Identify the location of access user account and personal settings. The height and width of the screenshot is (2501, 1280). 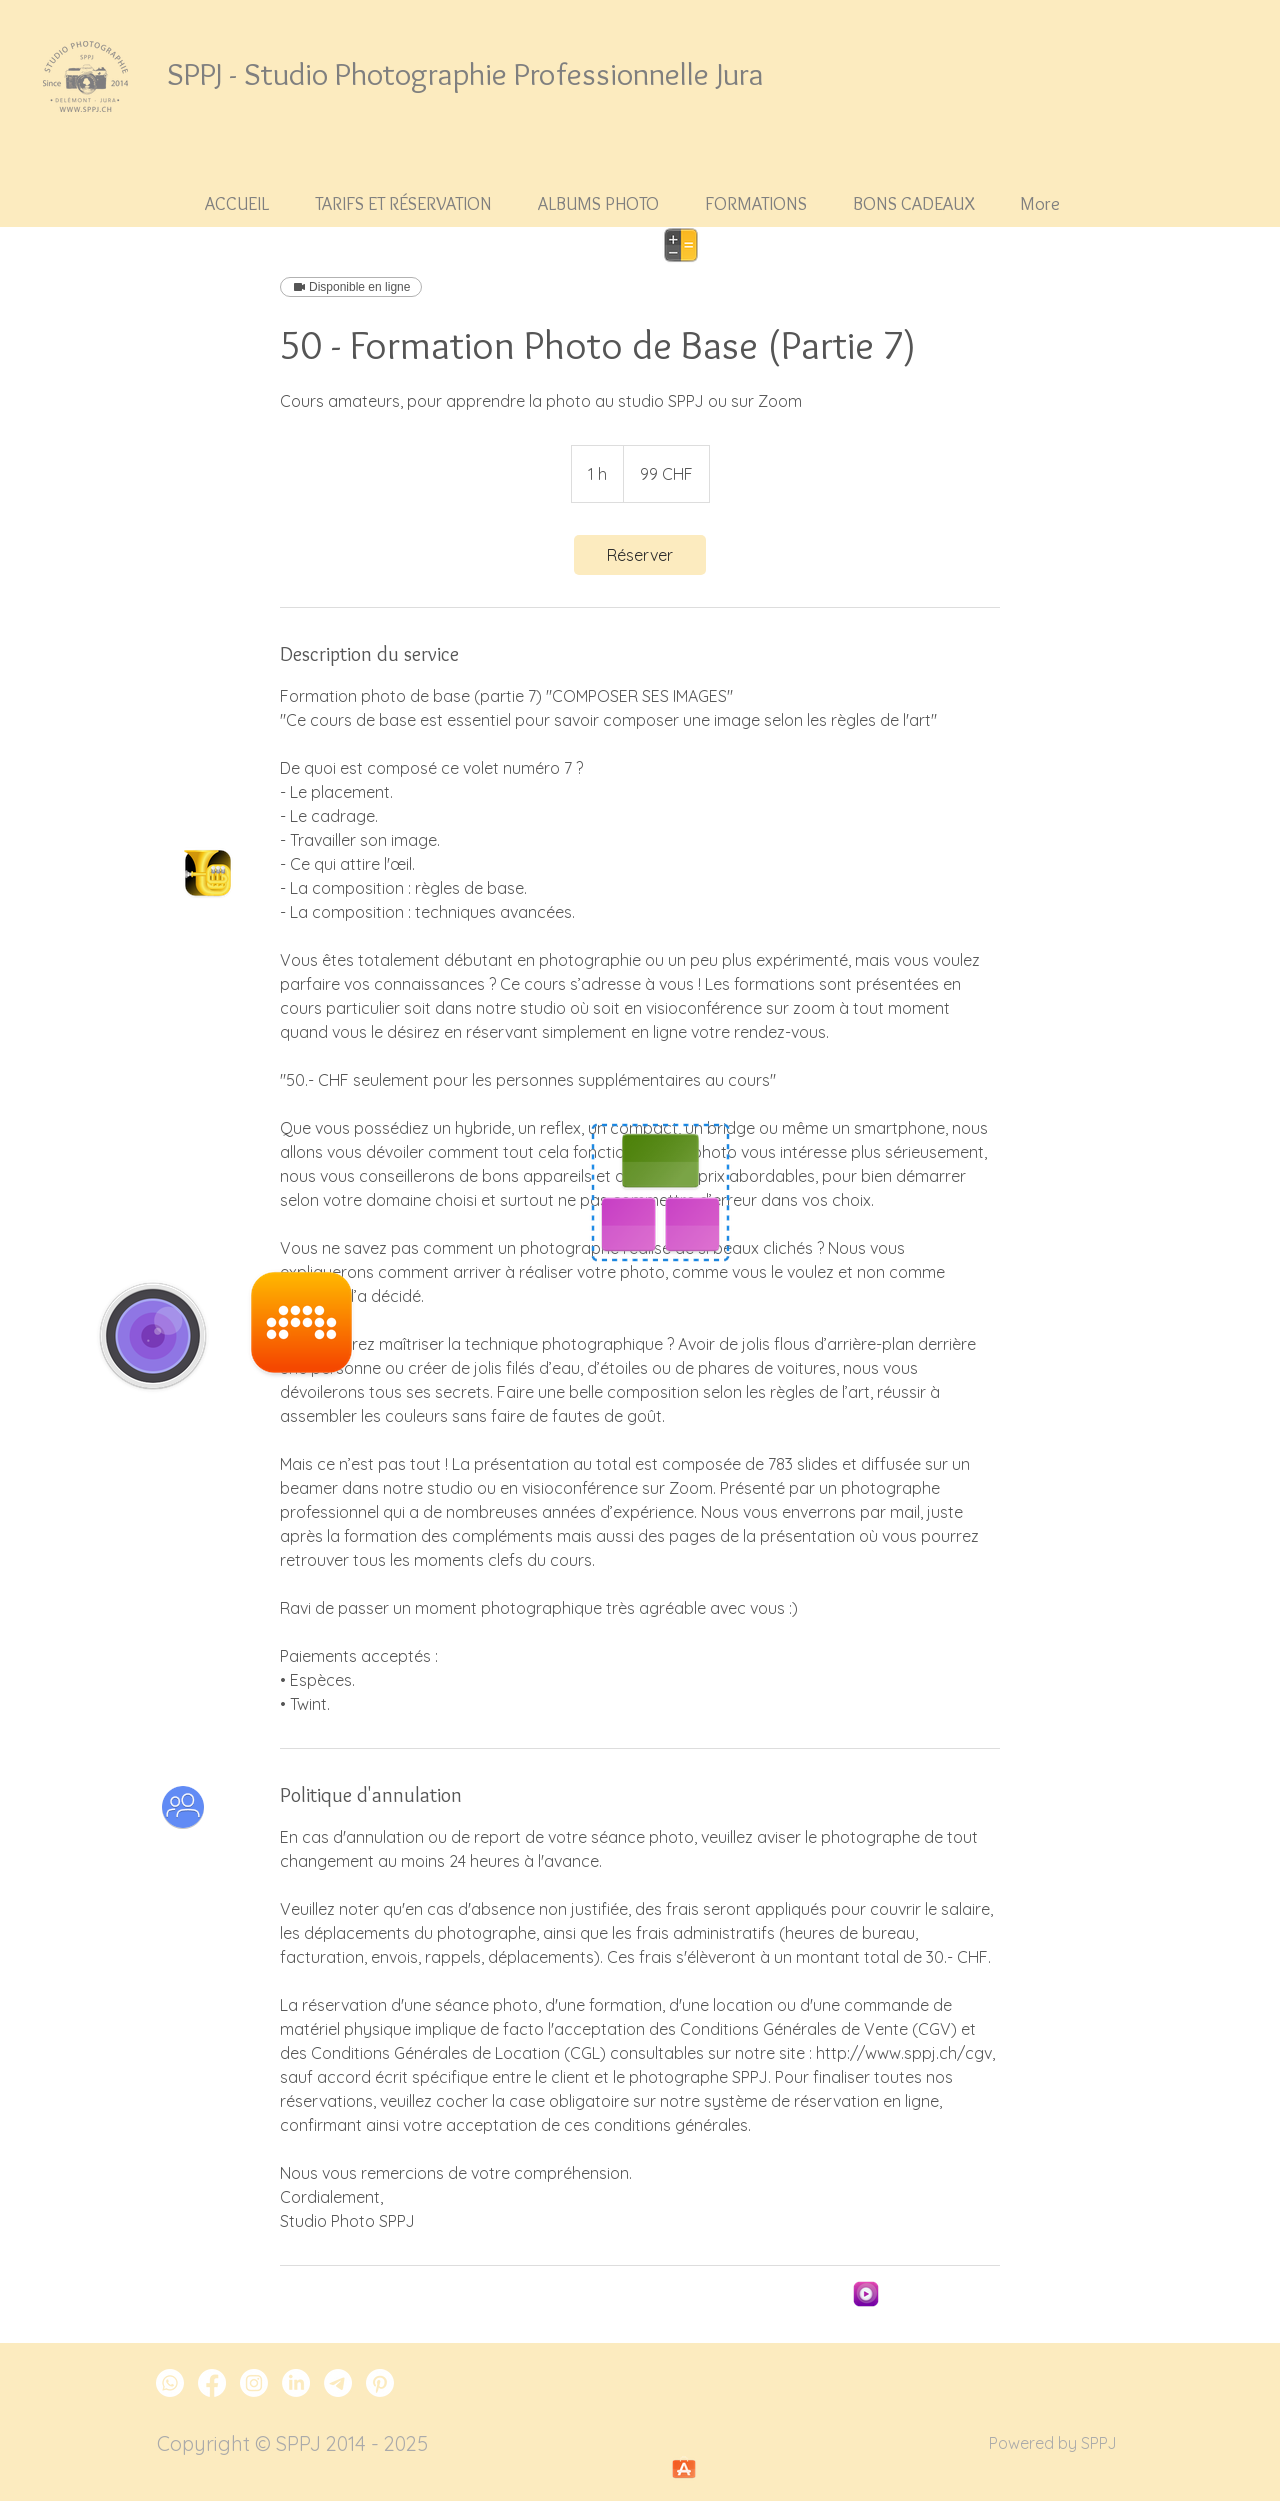
(183, 1807).